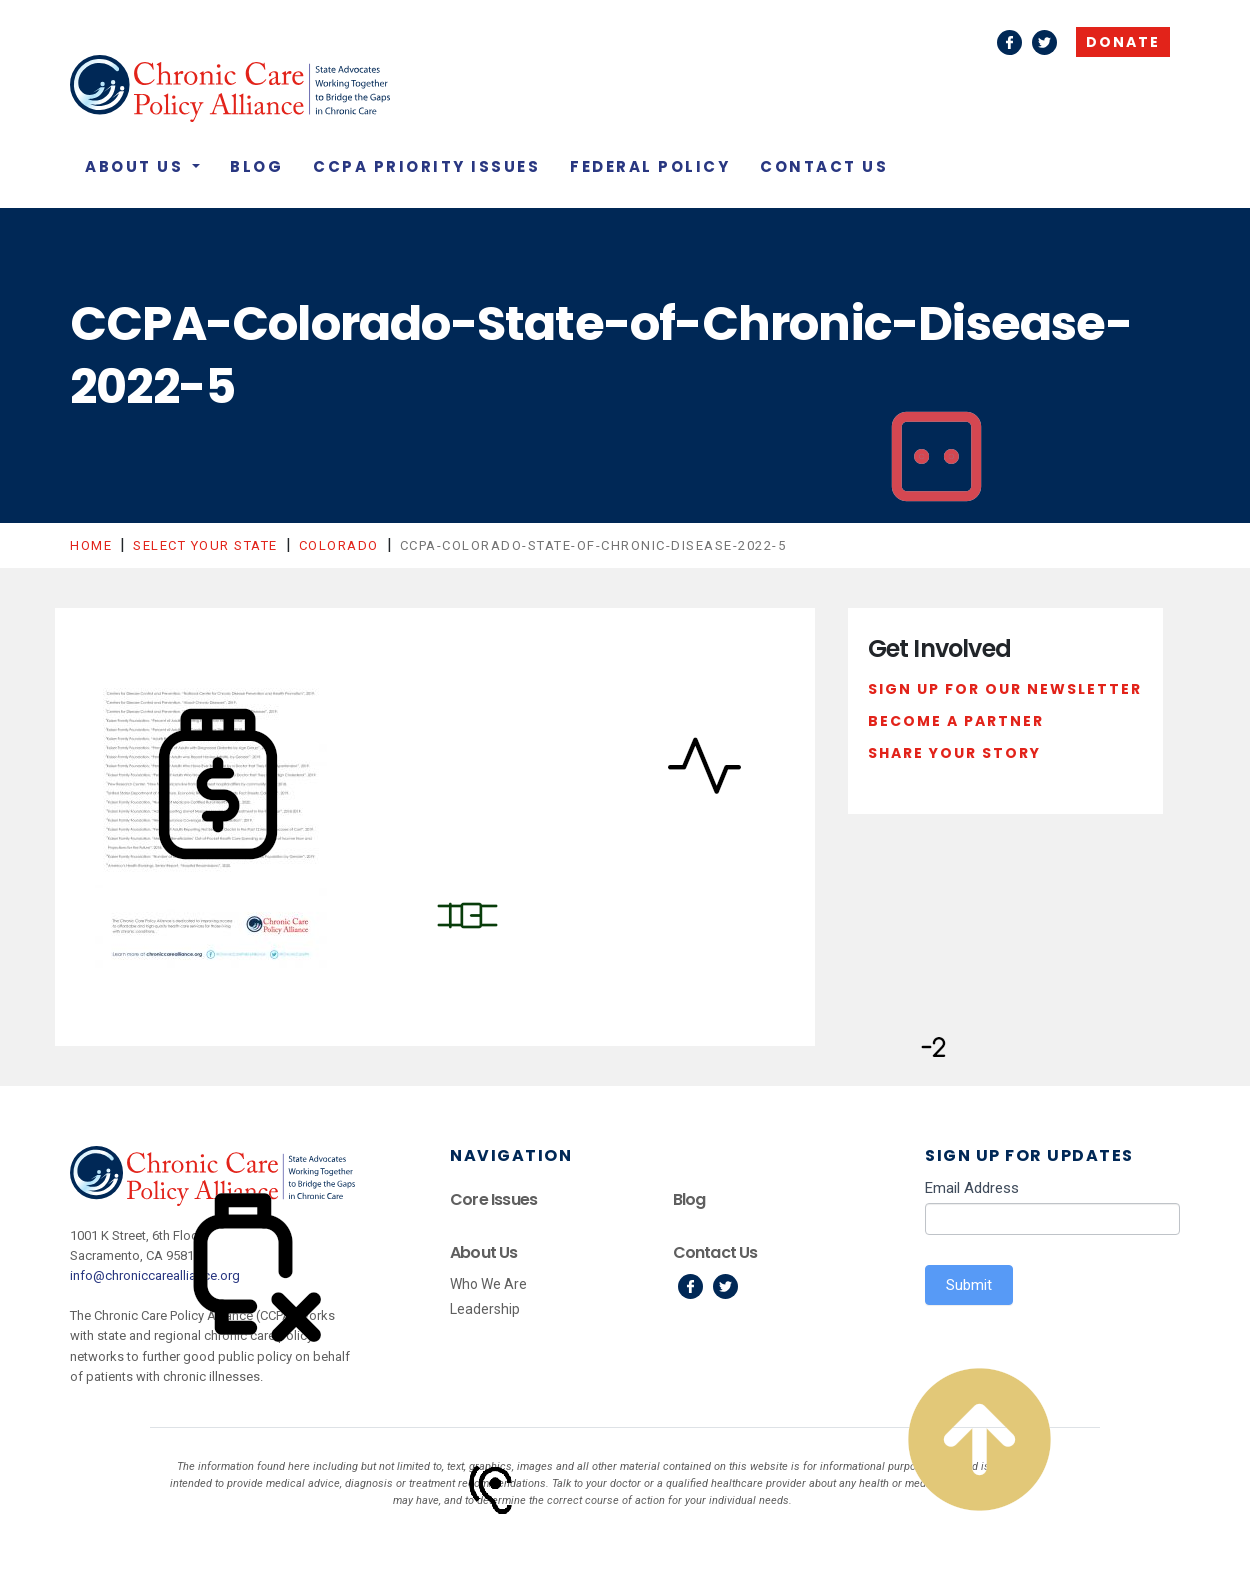  Describe the element at coordinates (243, 1264) in the screenshot. I see `disconnect or unpair smartwatch` at that location.